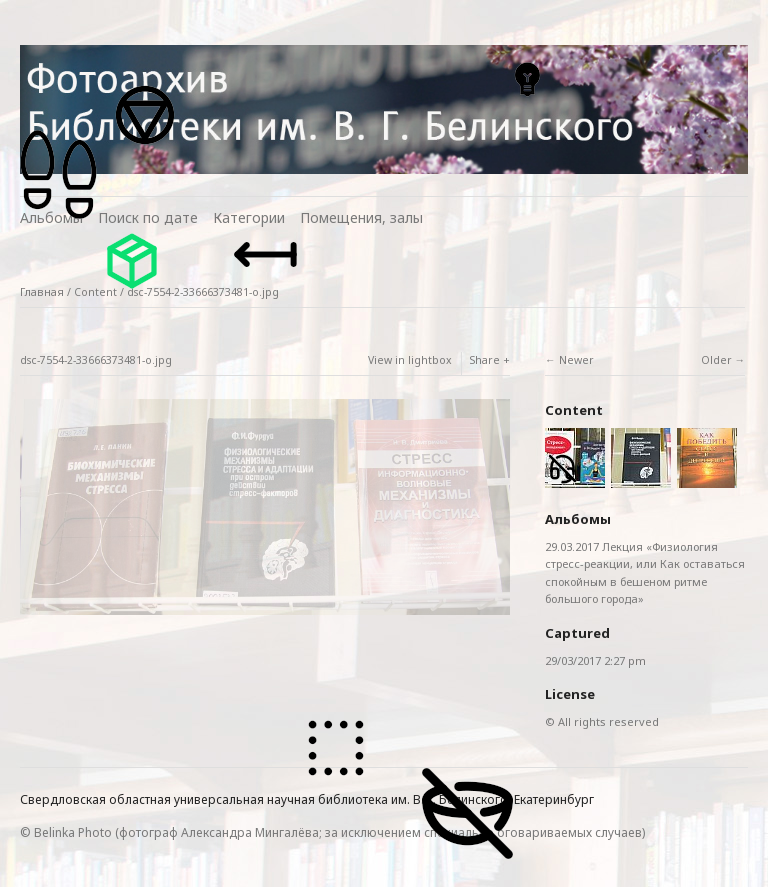  What do you see at coordinates (145, 115) in the screenshot?
I see `geometric shape or design element` at bounding box center [145, 115].